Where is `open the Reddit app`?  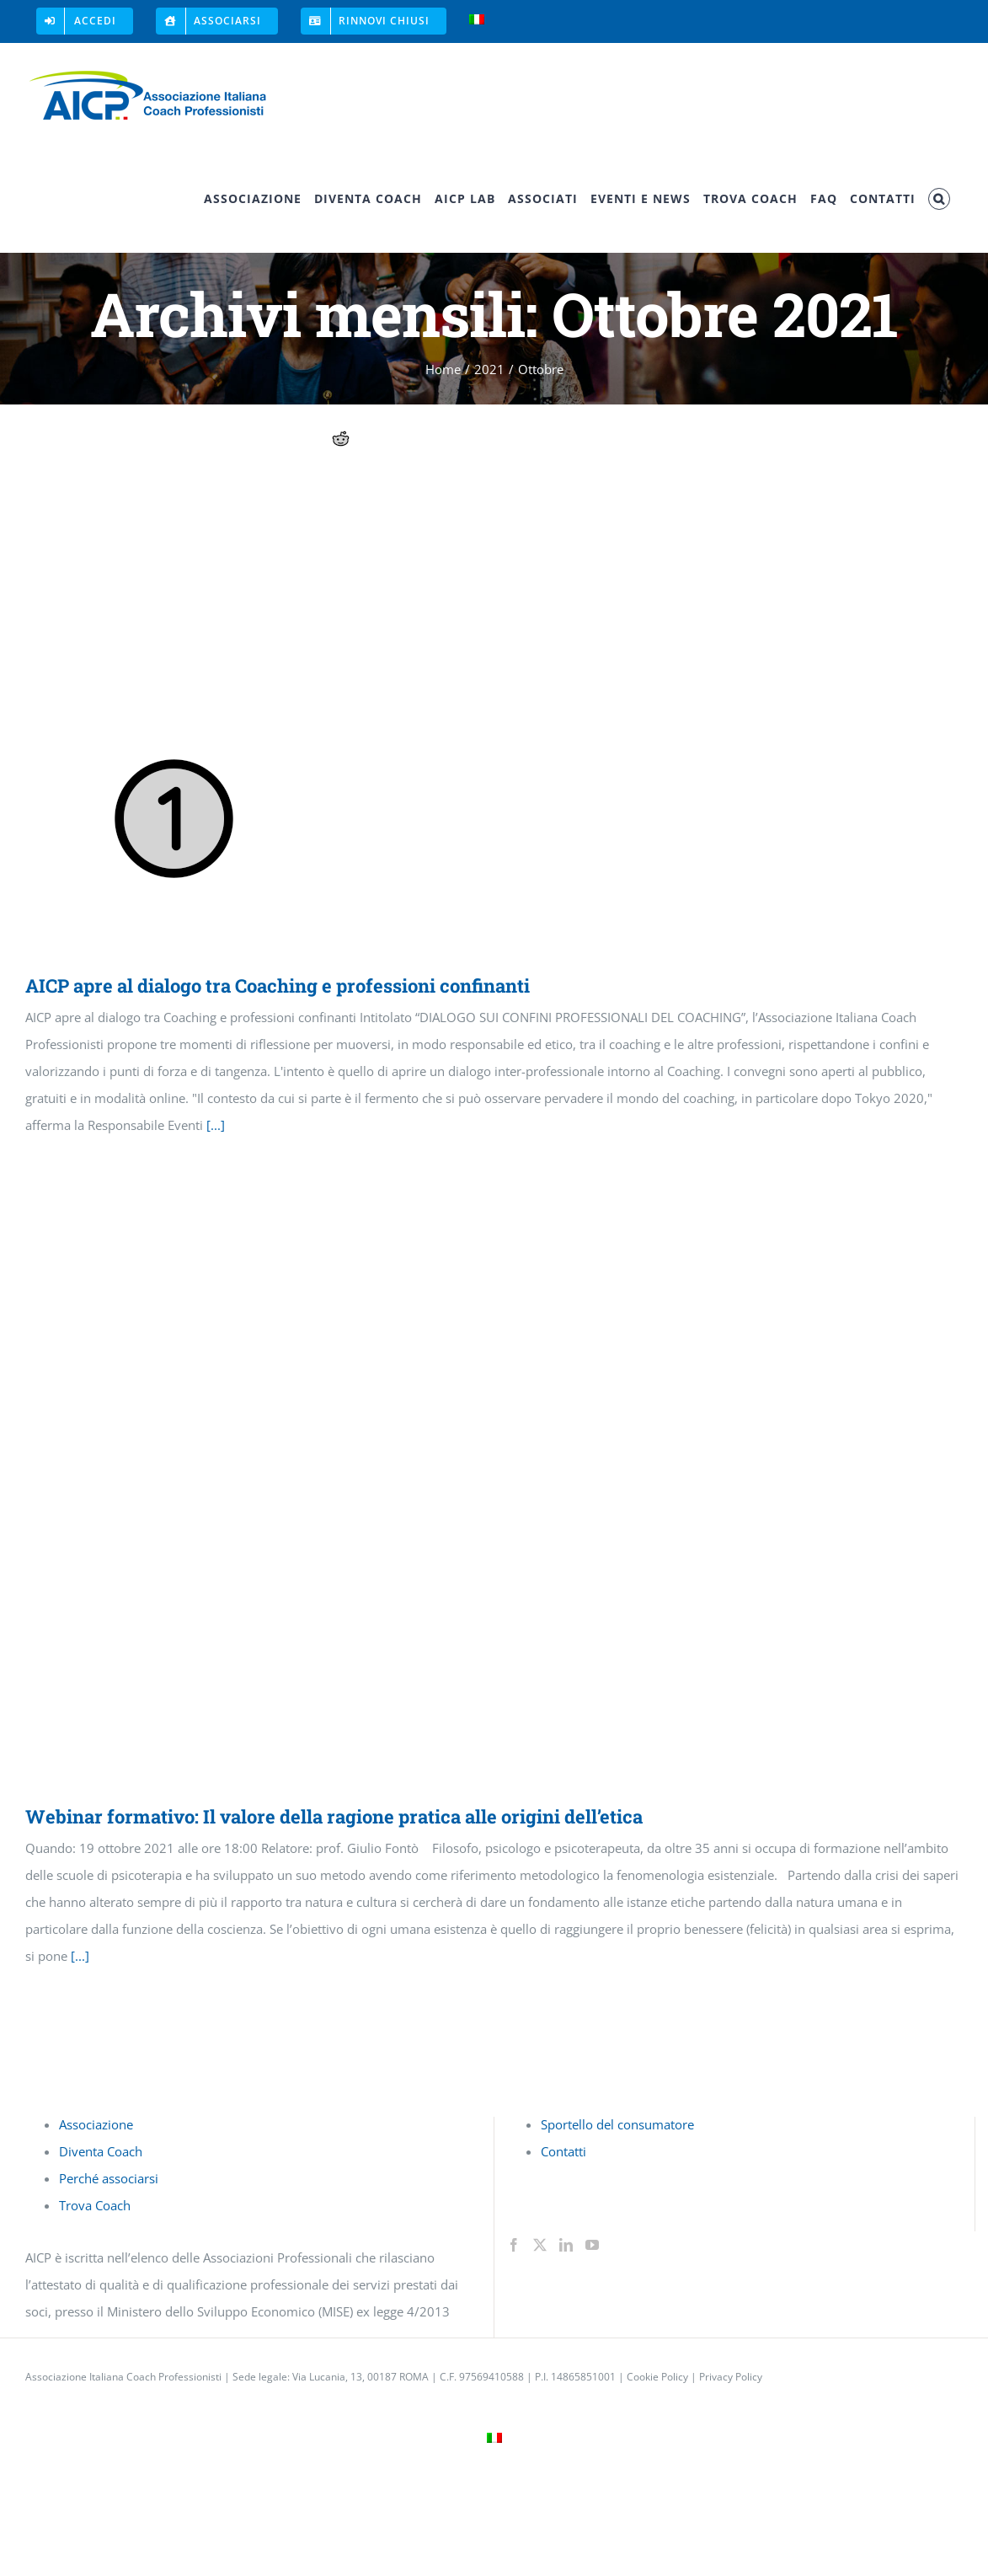
open the Reddit app is located at coordinates (340, 439).